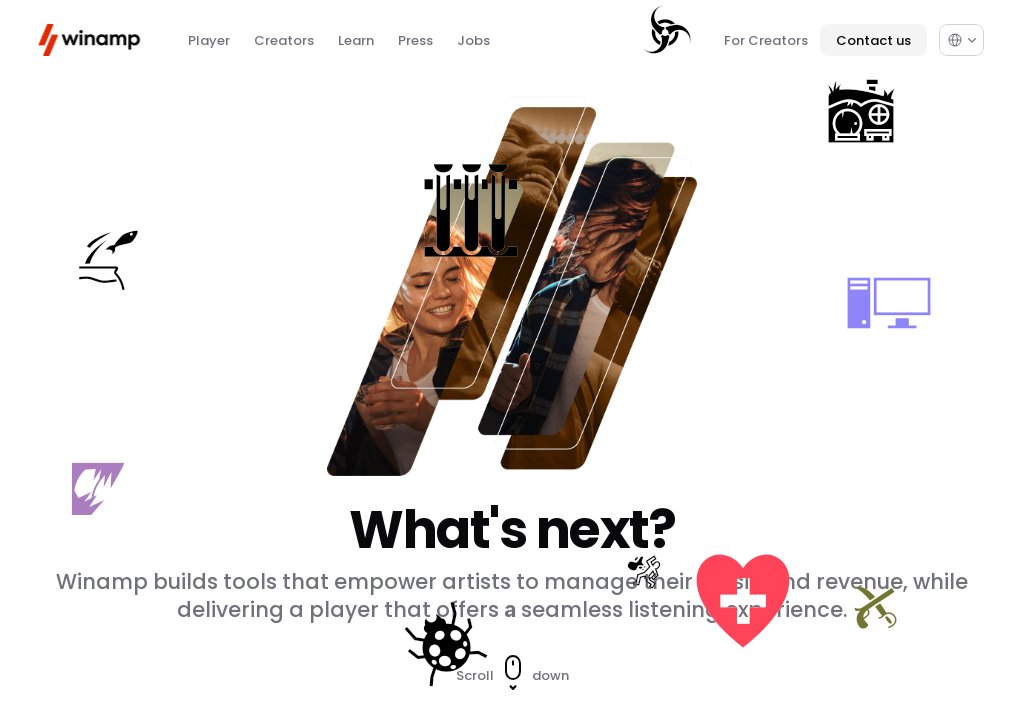 This screenshot has height=720, width=1024. I want to click on indicates an item or character has escaped, so click(109, 259).